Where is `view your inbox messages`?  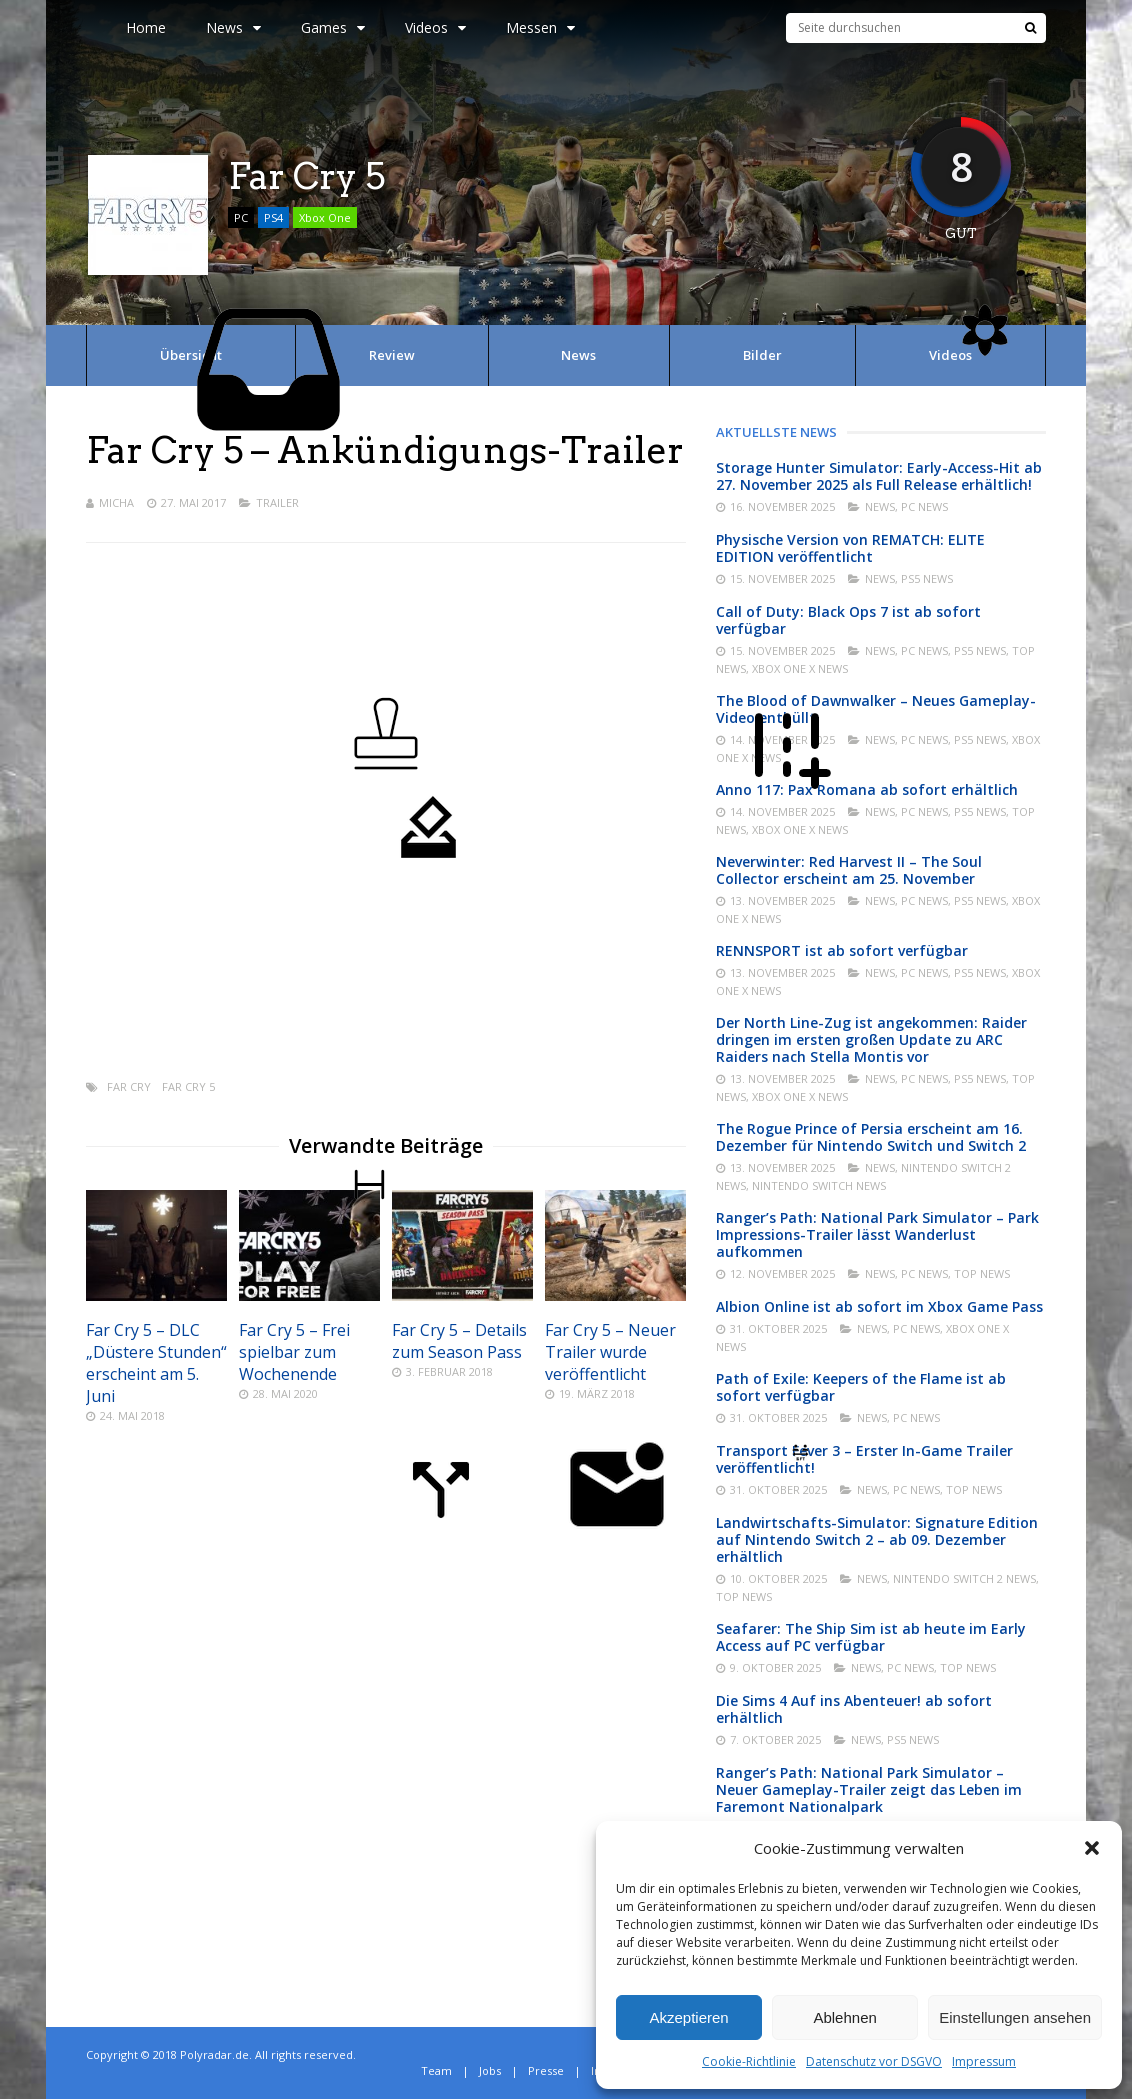 view your inbox messages is located at coordinates (268, 369).